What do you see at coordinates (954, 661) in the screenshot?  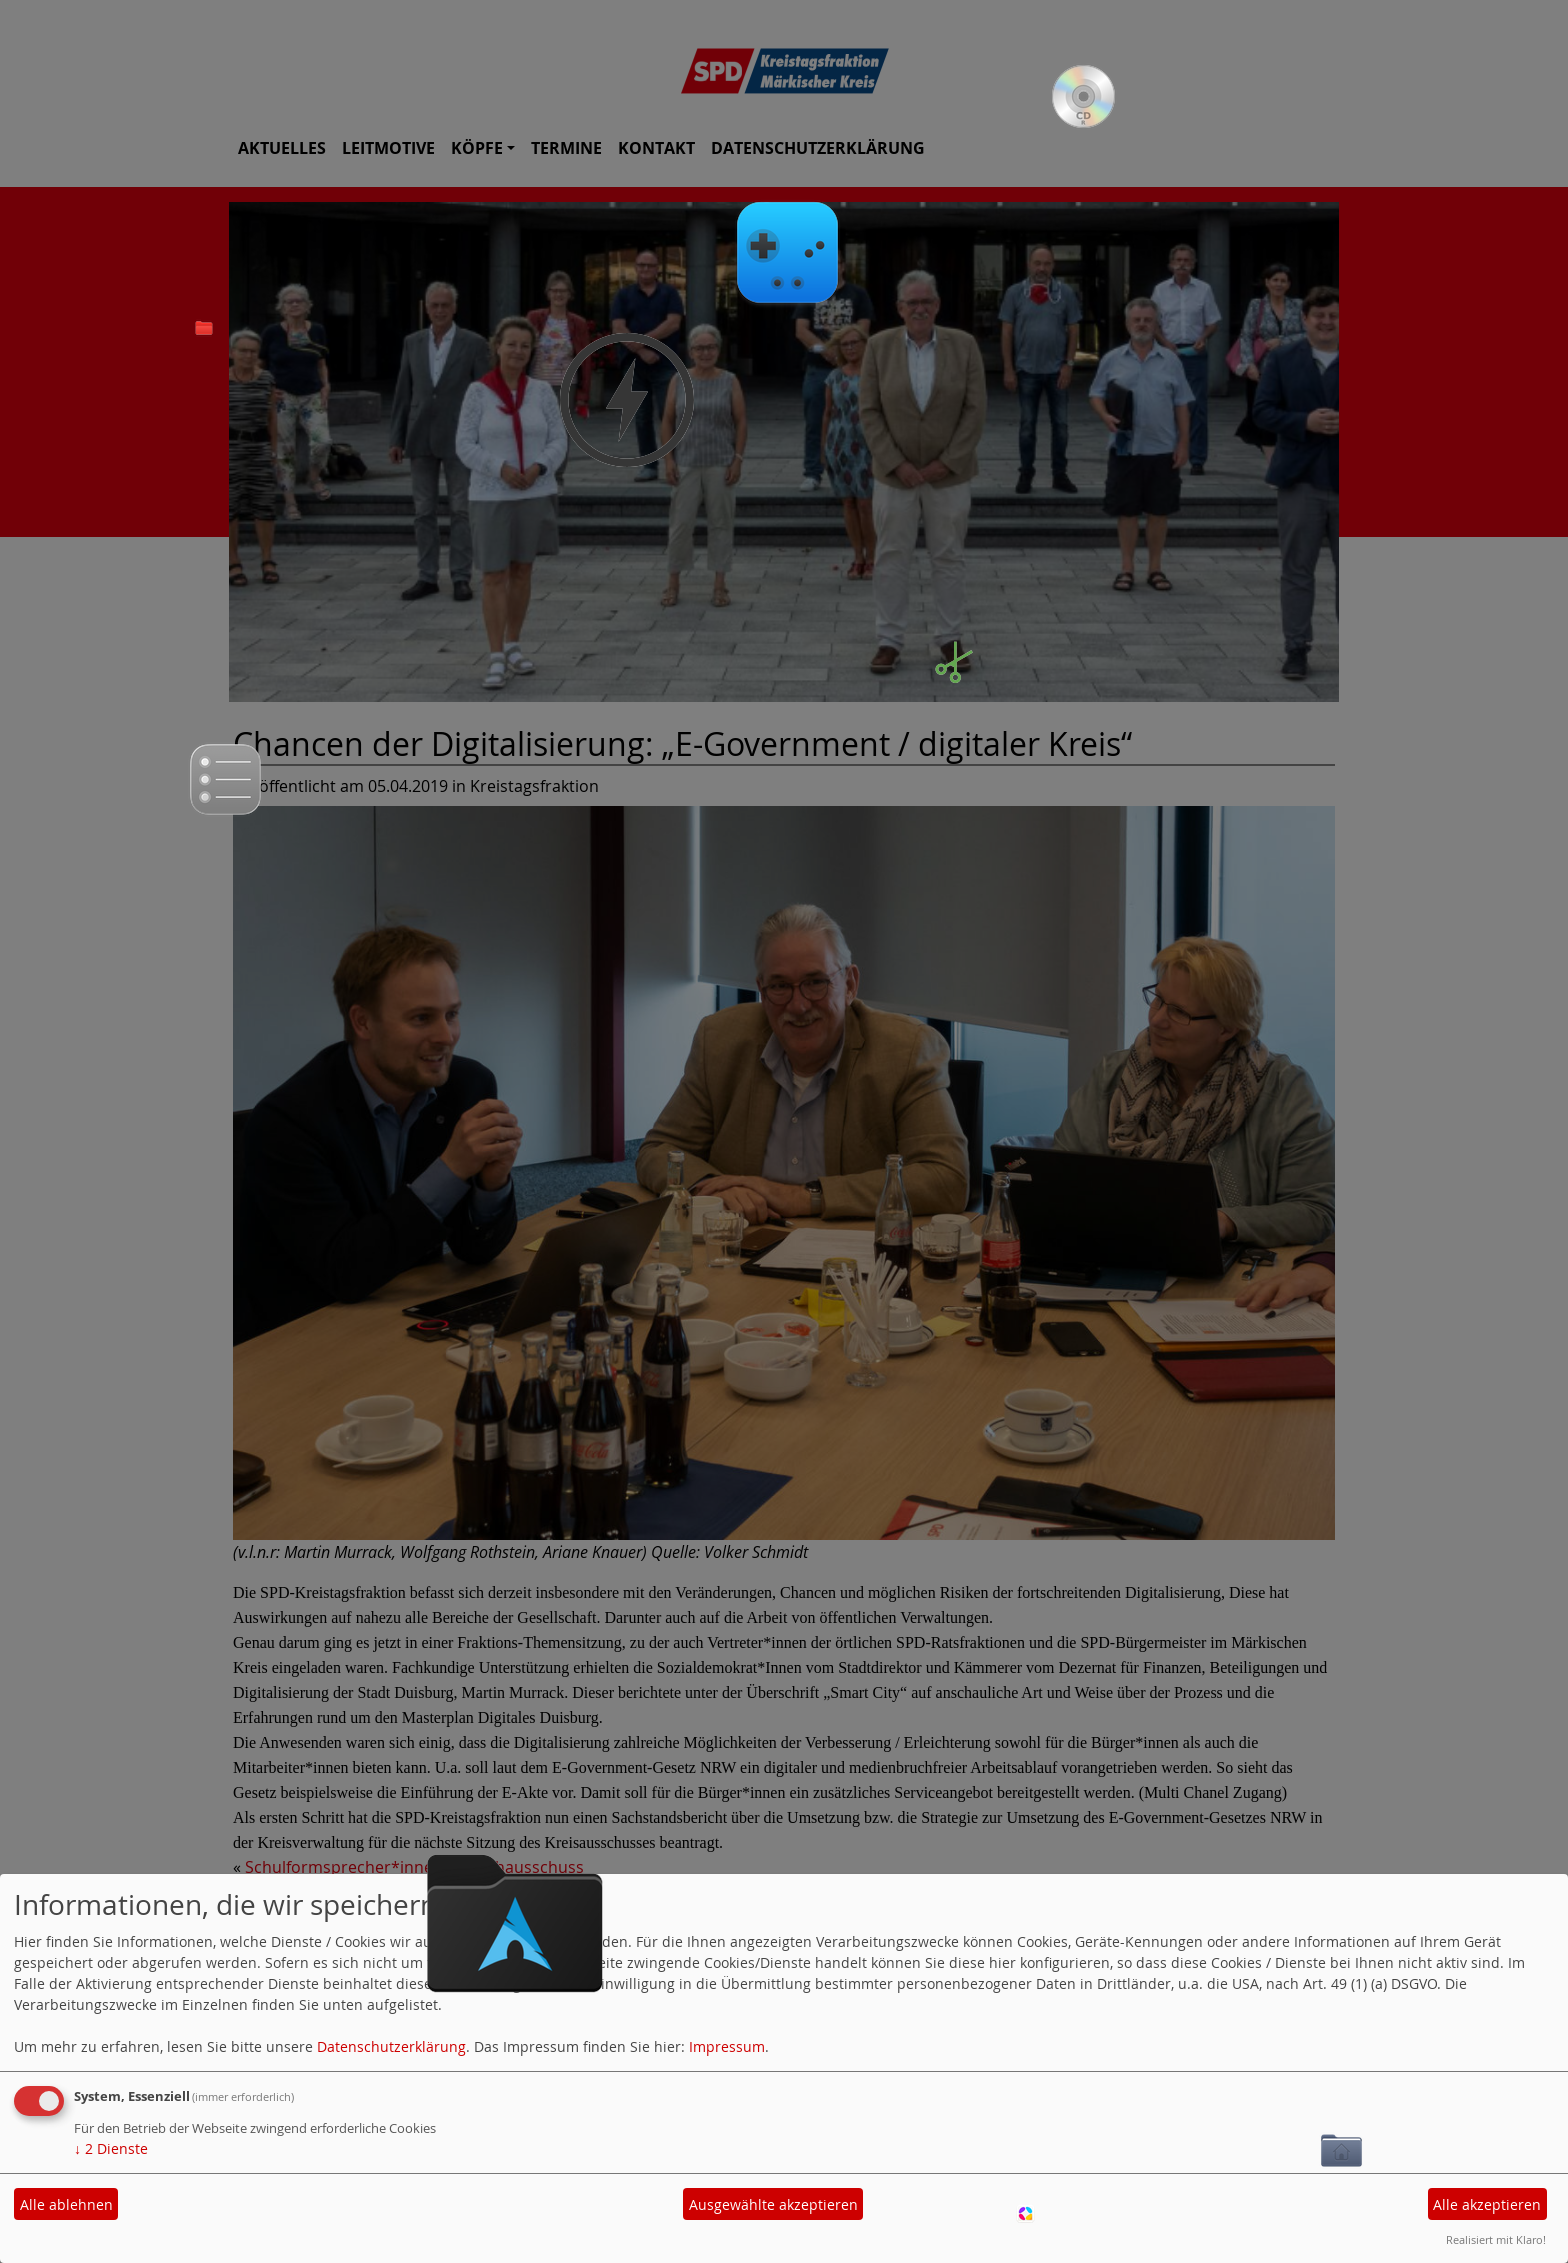 I see `open PDF Slicer to cut and rearrange PDF pages` at bounding box center [954, 661].